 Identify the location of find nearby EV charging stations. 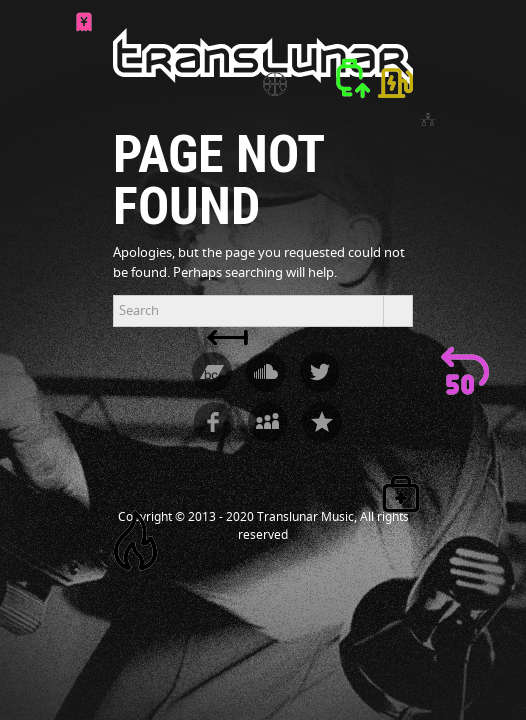
(394, 83).